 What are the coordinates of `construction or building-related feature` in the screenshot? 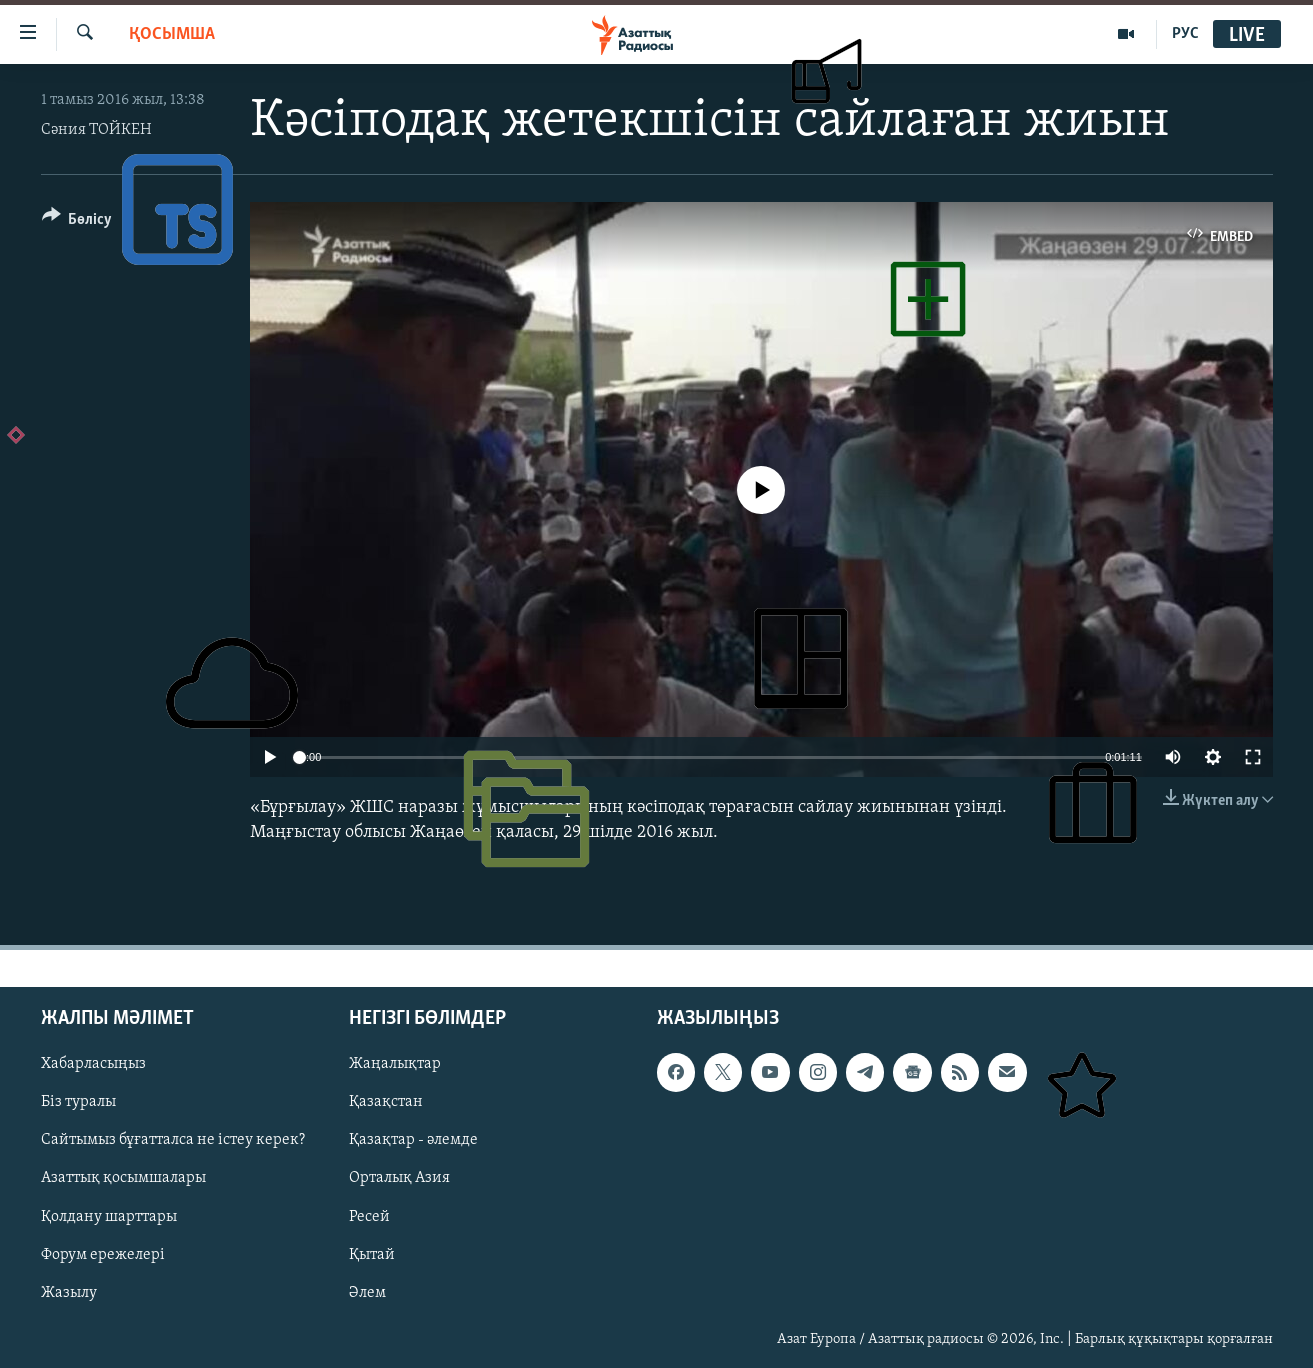 It's located at (828, 75).